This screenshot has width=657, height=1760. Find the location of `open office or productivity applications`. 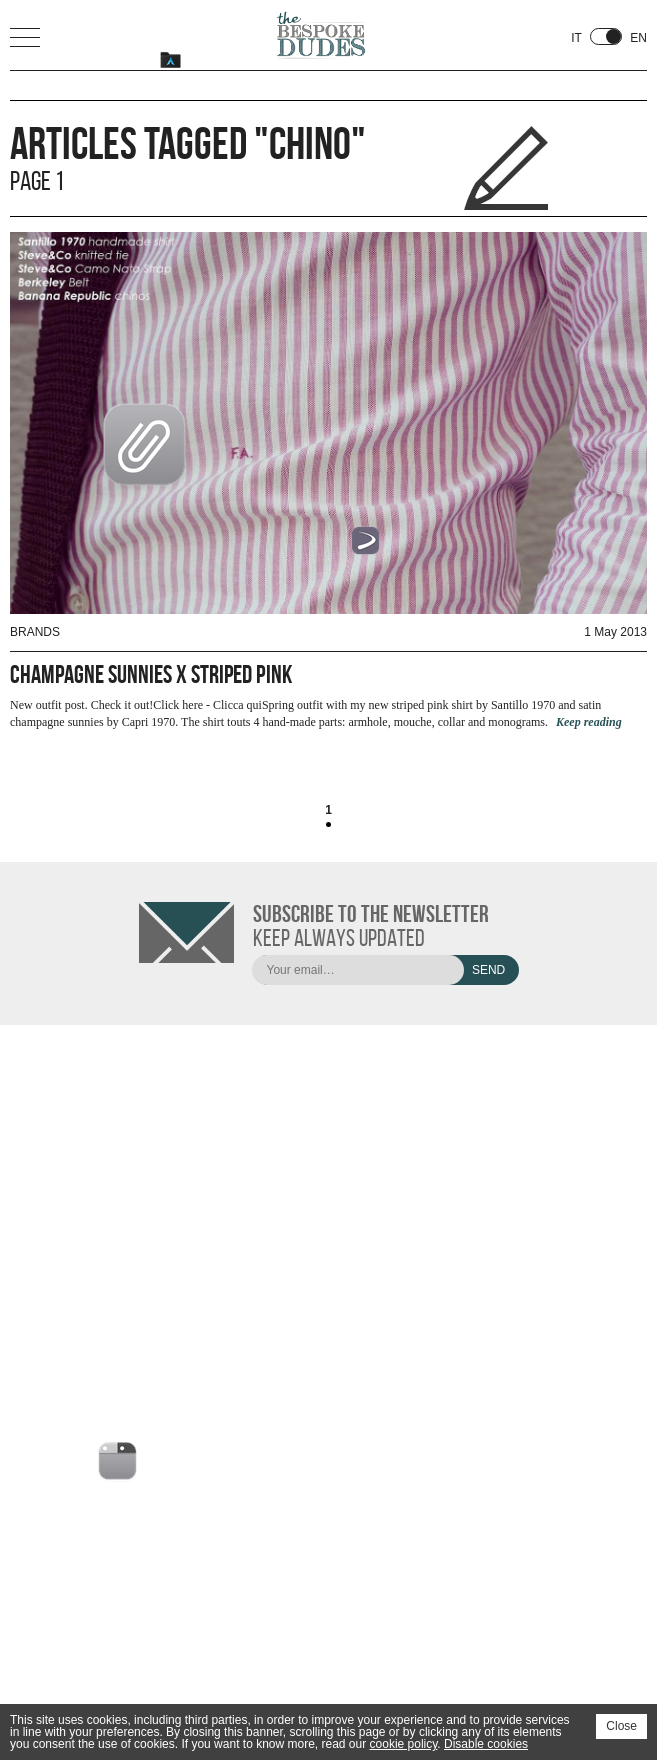

open office or productivity applications is located at coordinates (144, 444).